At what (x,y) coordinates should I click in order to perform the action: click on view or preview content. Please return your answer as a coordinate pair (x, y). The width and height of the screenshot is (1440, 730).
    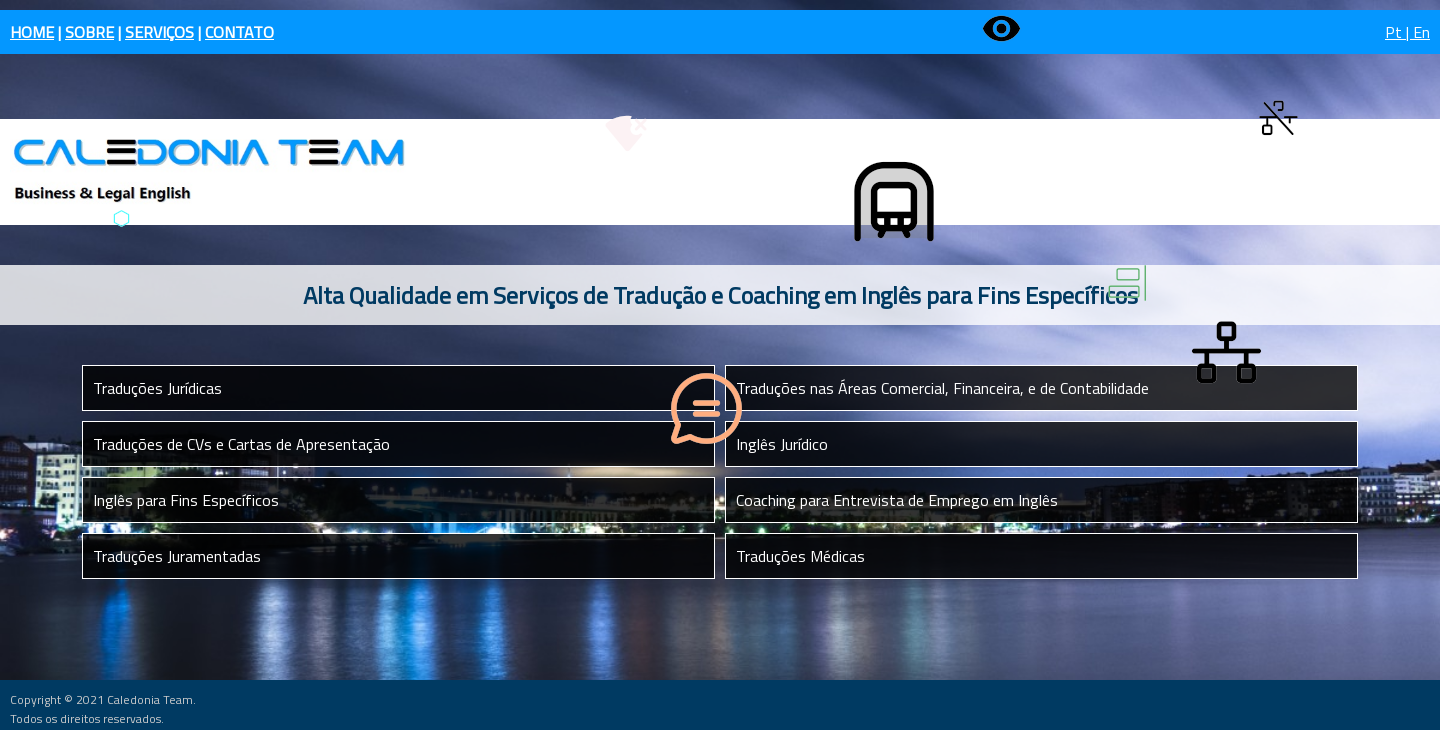
    Looking at the image, I should click on (1001, 28).